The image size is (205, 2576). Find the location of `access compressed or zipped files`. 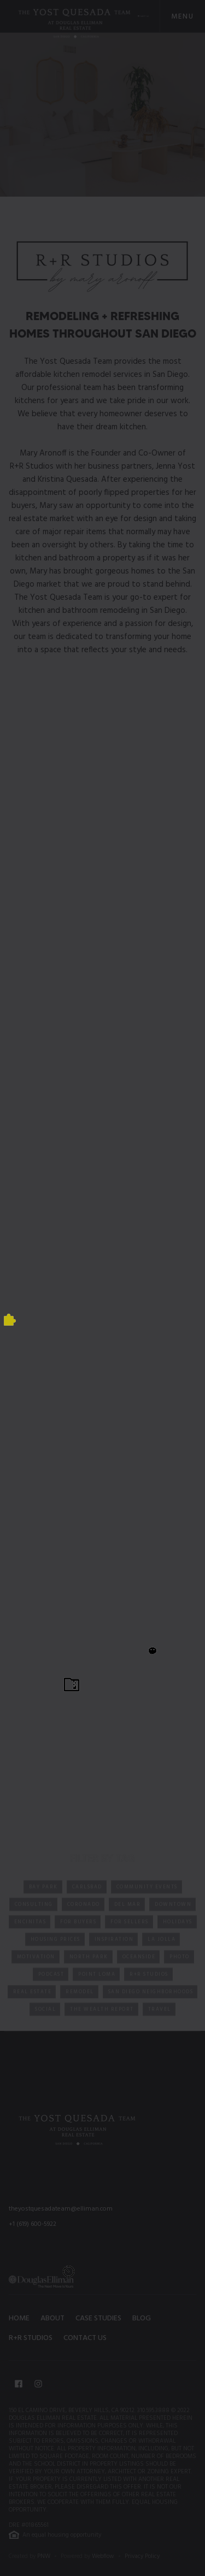

access compressed or zipped files is located at coordinates (72, 1685).